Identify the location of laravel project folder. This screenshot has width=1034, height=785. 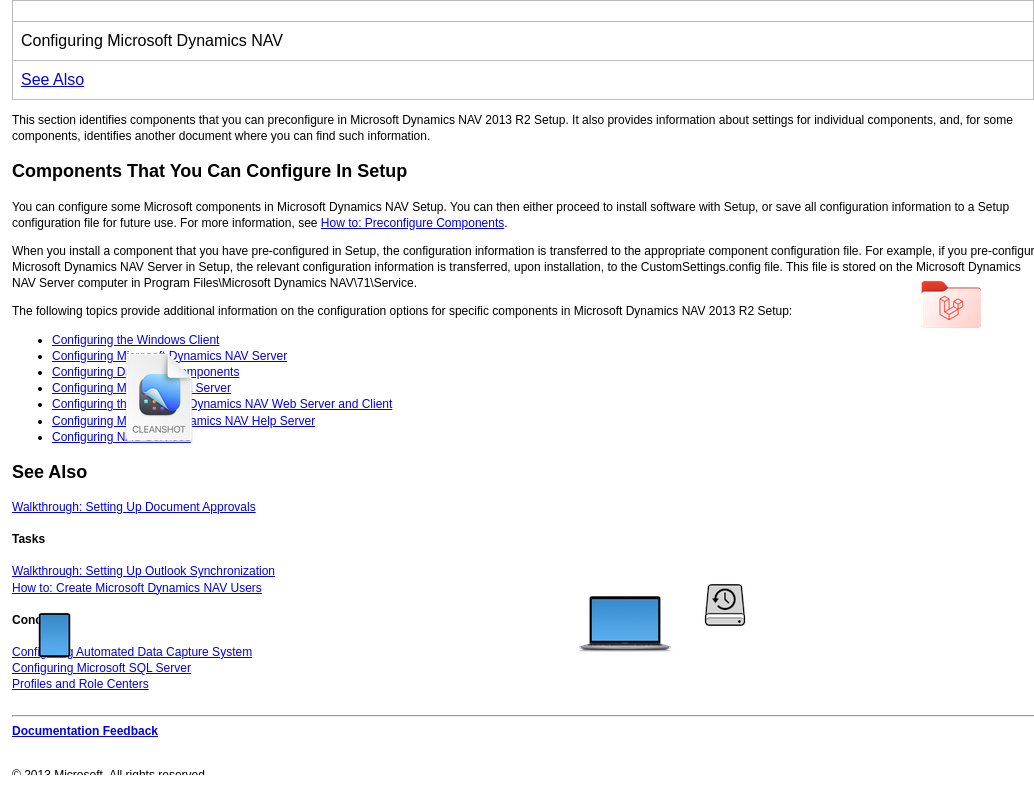
(951, 306).